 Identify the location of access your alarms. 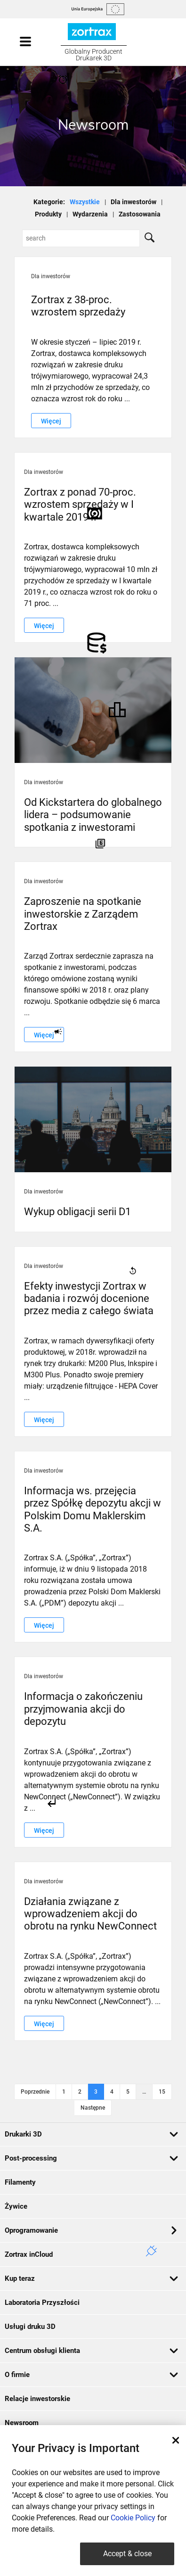
(63, 79).